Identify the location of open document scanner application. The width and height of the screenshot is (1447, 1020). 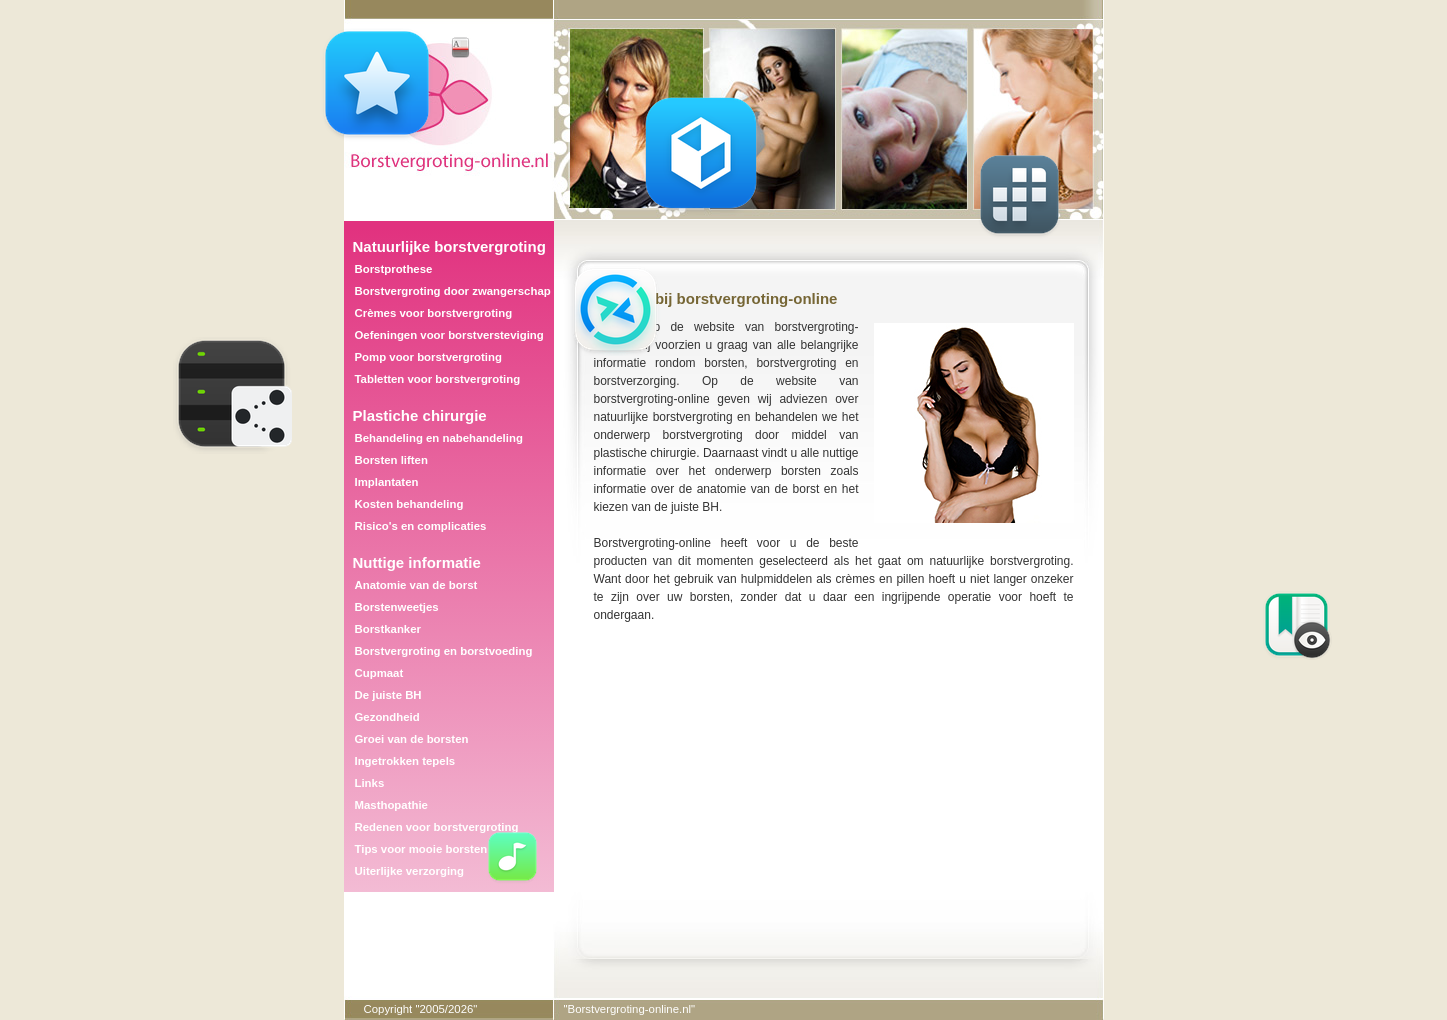
(460, 47).